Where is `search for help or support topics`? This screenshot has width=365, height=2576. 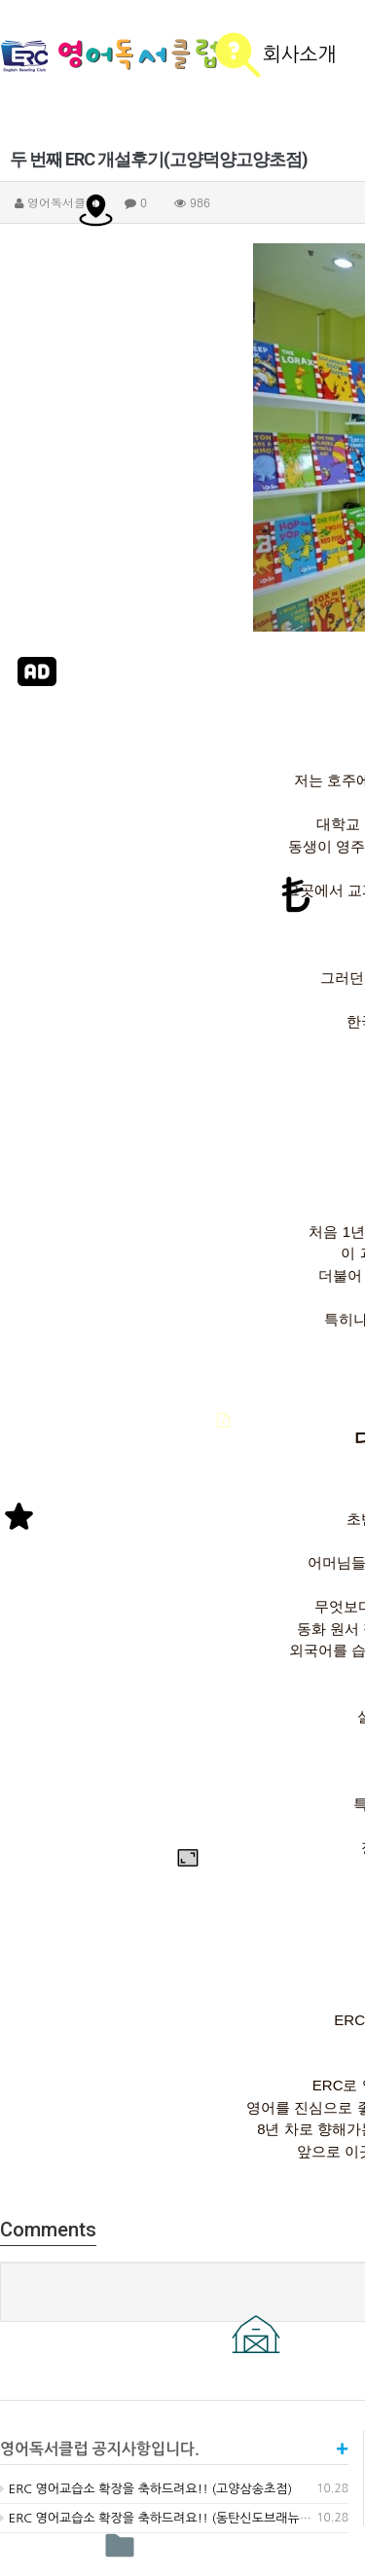
search for help or support topics is located at coordinates (237, 54).